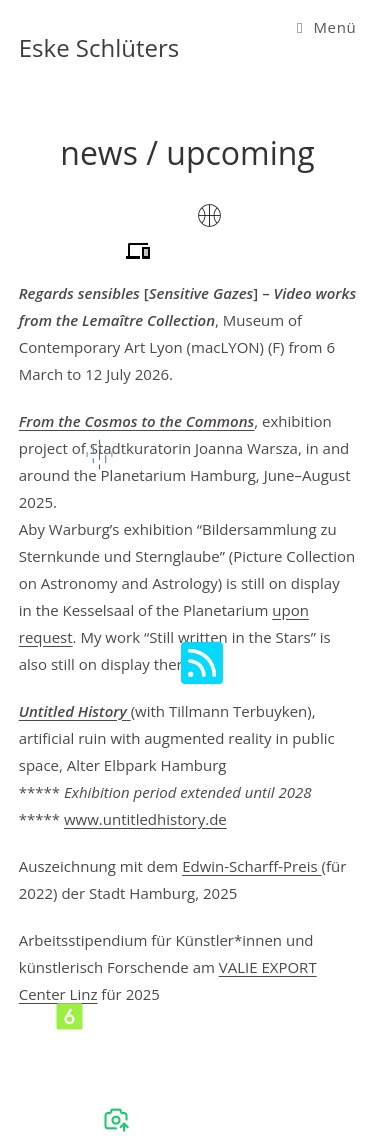 The image size is (375, 1140). What do you see at coordinates (209, 215) in the screenshot?
I see `access sports or basketball-related content` at bounding box center [209, 215].